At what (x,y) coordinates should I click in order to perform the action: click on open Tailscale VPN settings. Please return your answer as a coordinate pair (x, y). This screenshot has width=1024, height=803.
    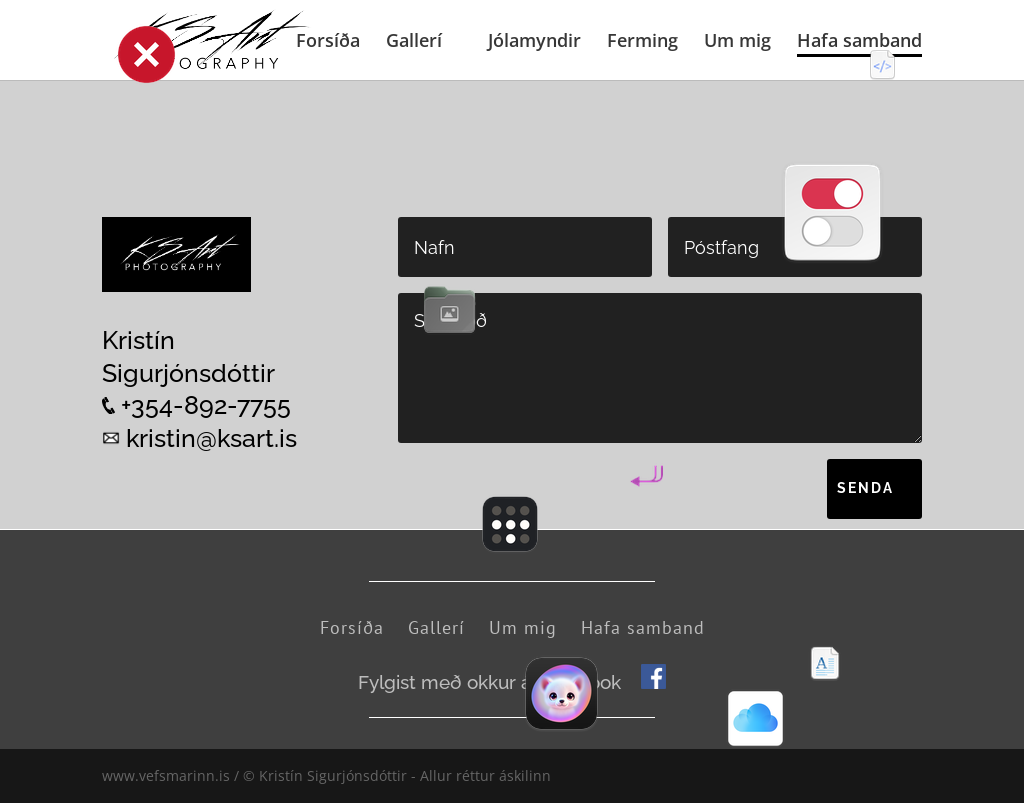
    Looking at the image, I should click on (510, 524).